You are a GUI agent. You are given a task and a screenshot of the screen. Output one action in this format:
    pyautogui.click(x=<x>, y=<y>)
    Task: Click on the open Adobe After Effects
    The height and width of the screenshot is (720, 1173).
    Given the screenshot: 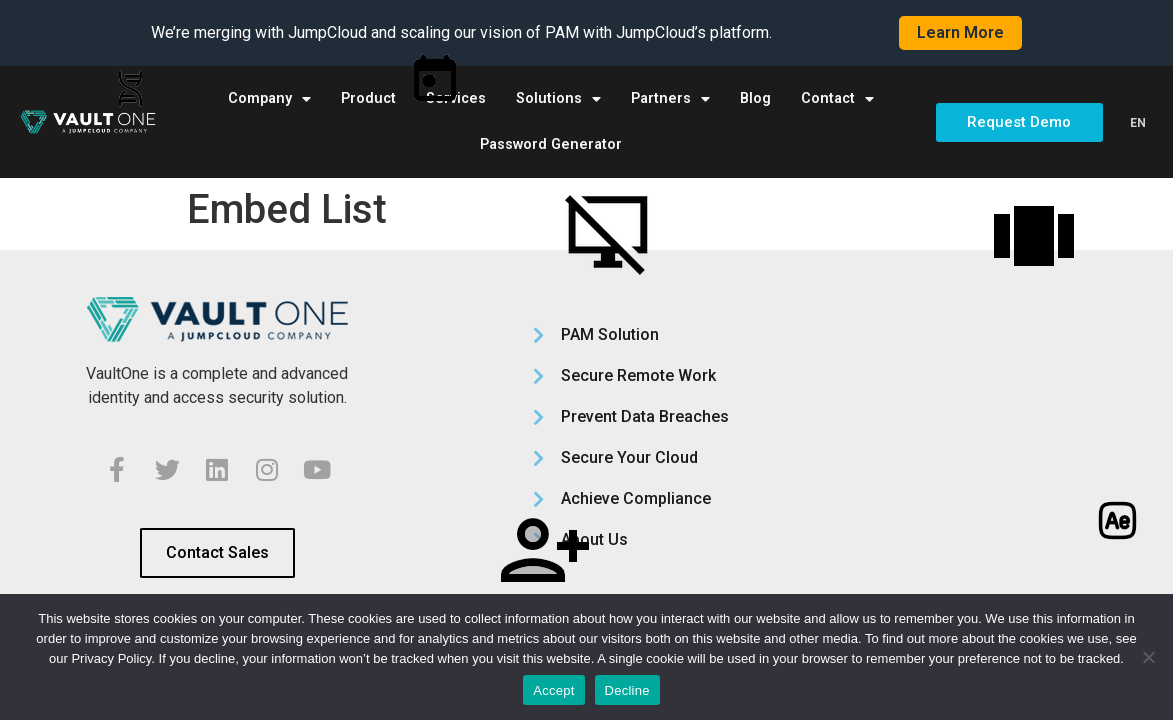 What is the action you would take?
    pyautogui.click(x=1117, y=520)
    